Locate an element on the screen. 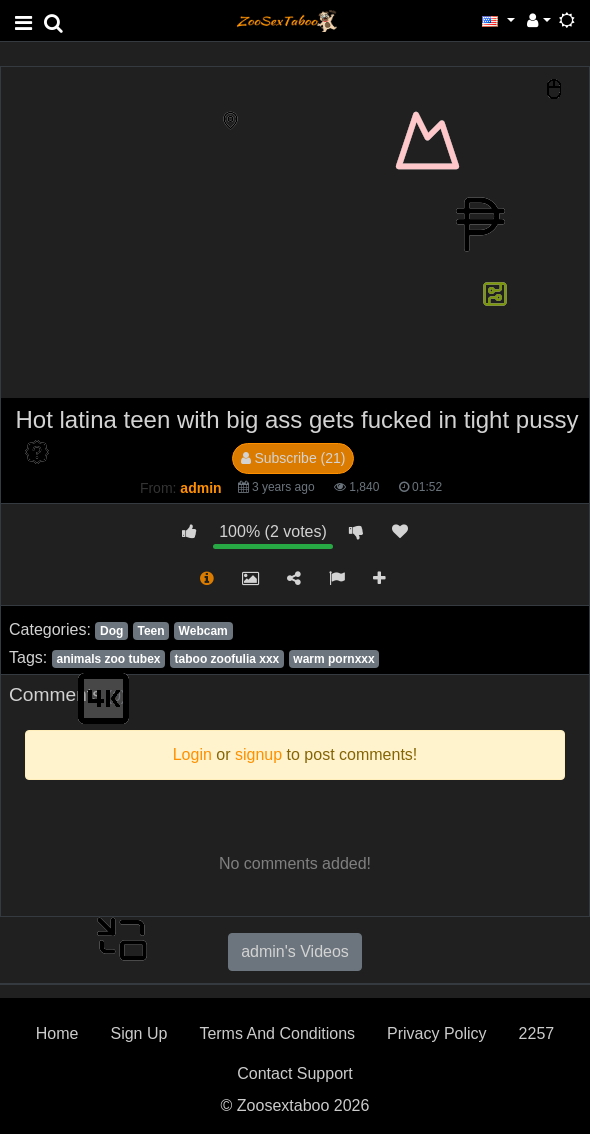  indicates 4K resolution video quality is located at coordinates (103, 698).